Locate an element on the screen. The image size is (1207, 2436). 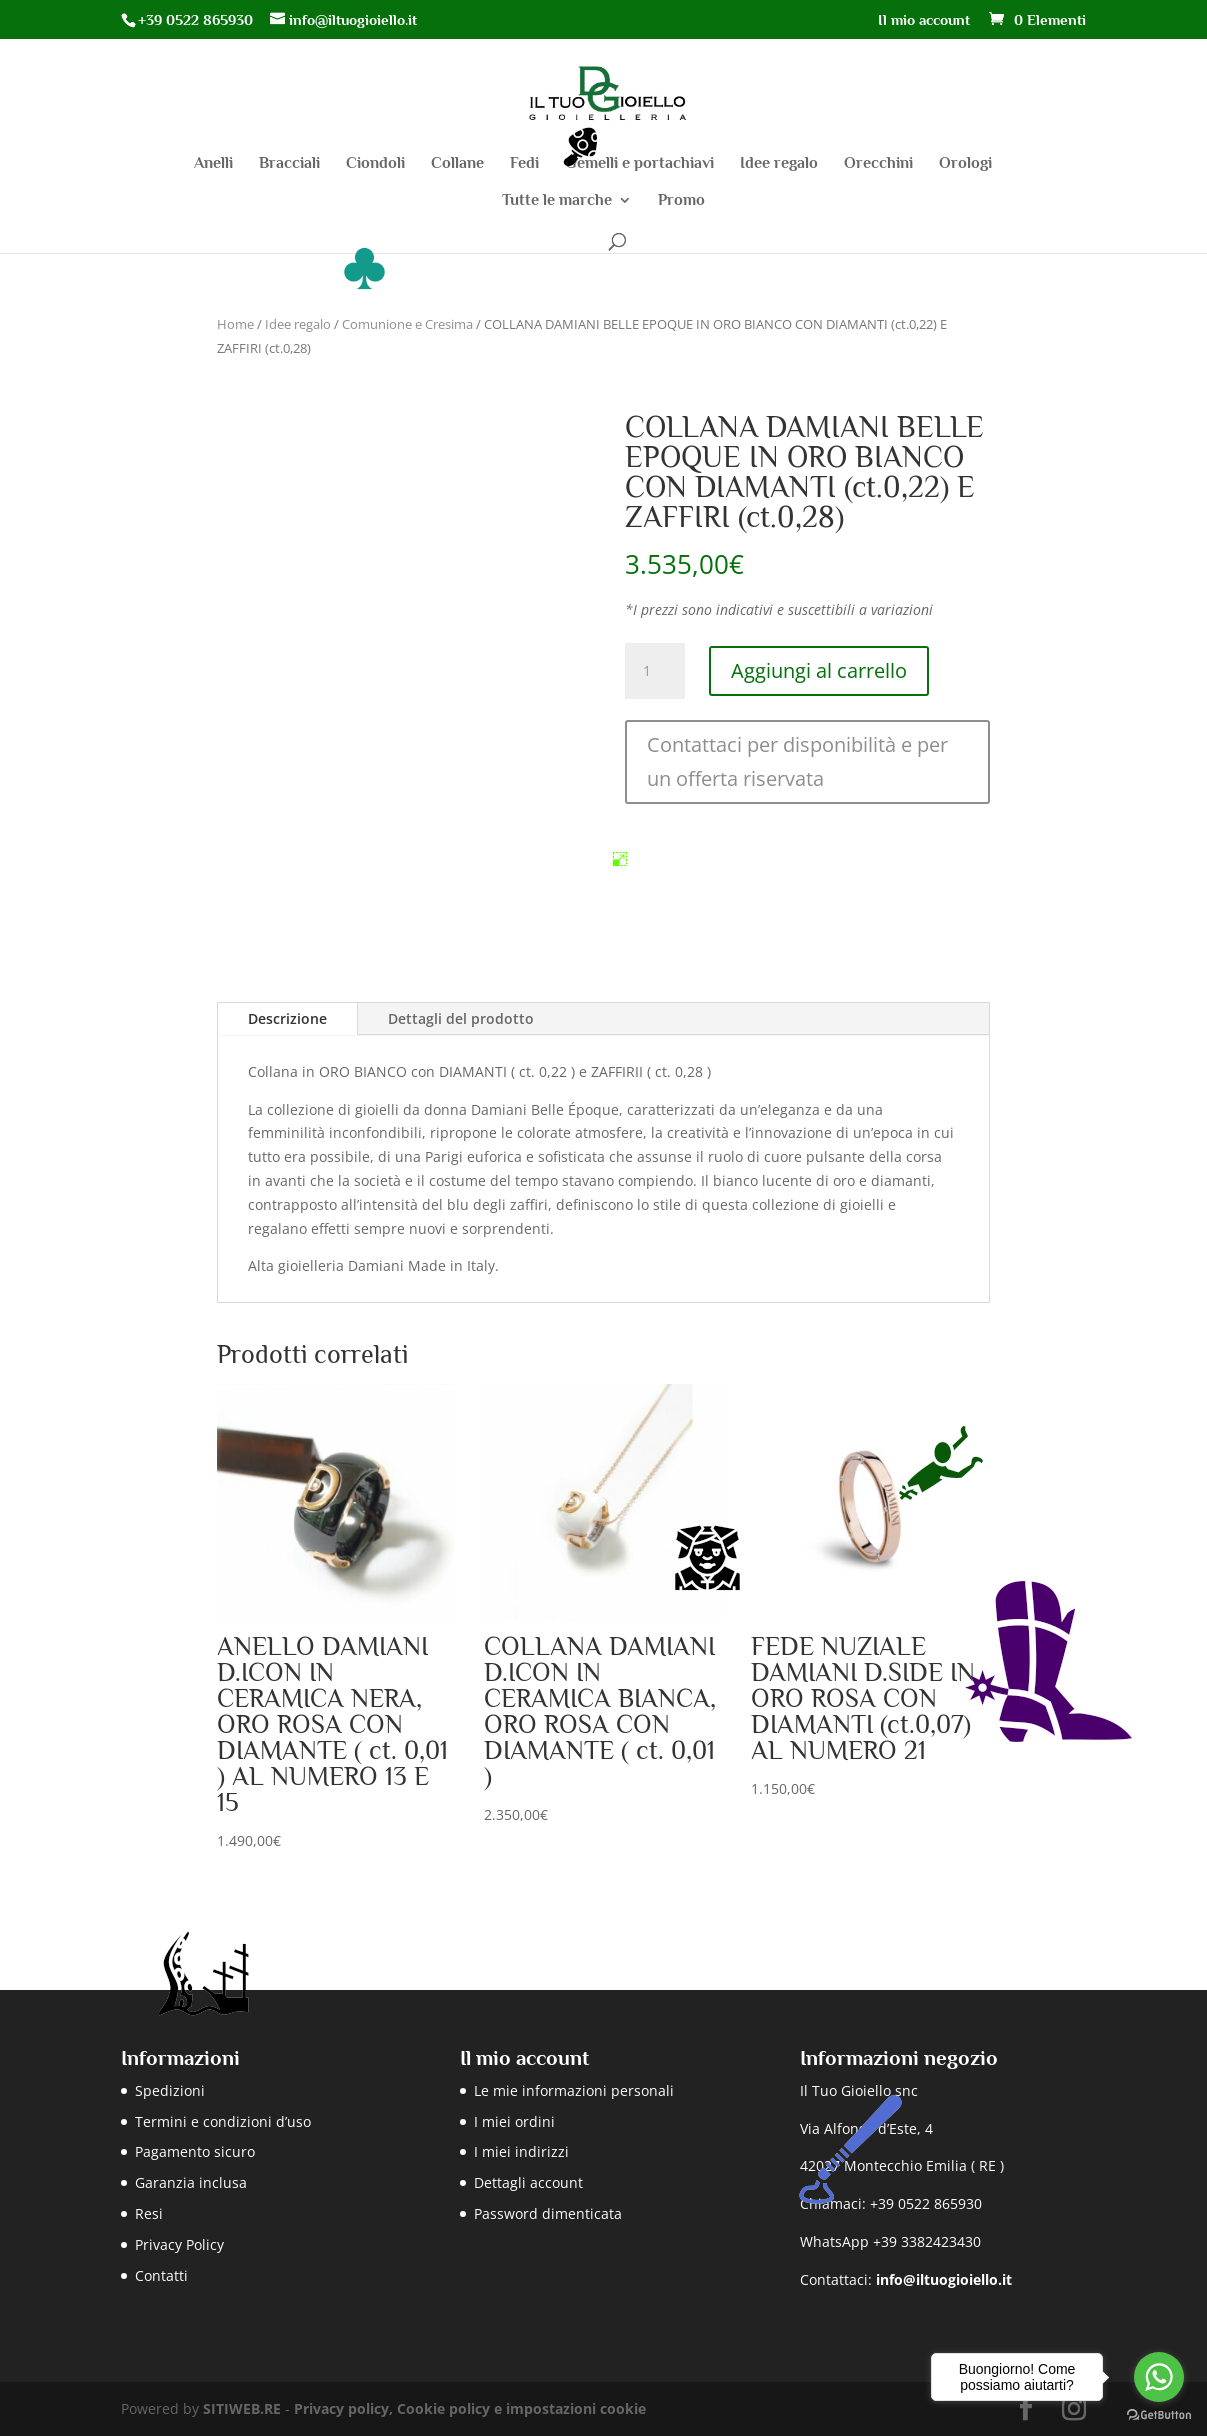
select nun character or avatar is located at coordinates (707, 1557).